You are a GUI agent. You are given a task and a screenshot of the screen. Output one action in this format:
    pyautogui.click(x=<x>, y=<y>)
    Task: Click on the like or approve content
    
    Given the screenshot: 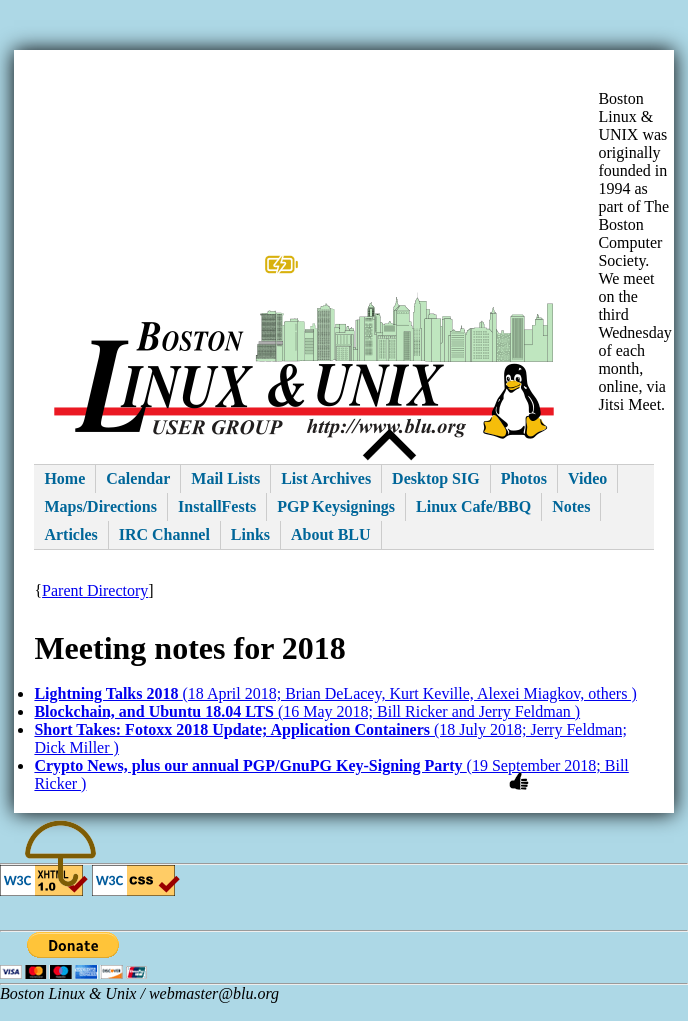 What is the action you would take?
    pyautogui.click(x=519, y=781)
    